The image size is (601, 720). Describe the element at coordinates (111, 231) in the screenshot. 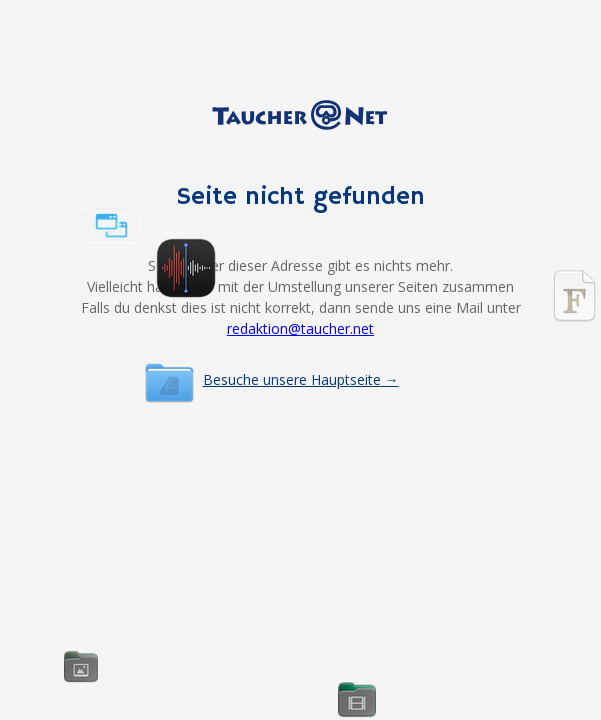

I see `rotate display to normal orientation` at that location.